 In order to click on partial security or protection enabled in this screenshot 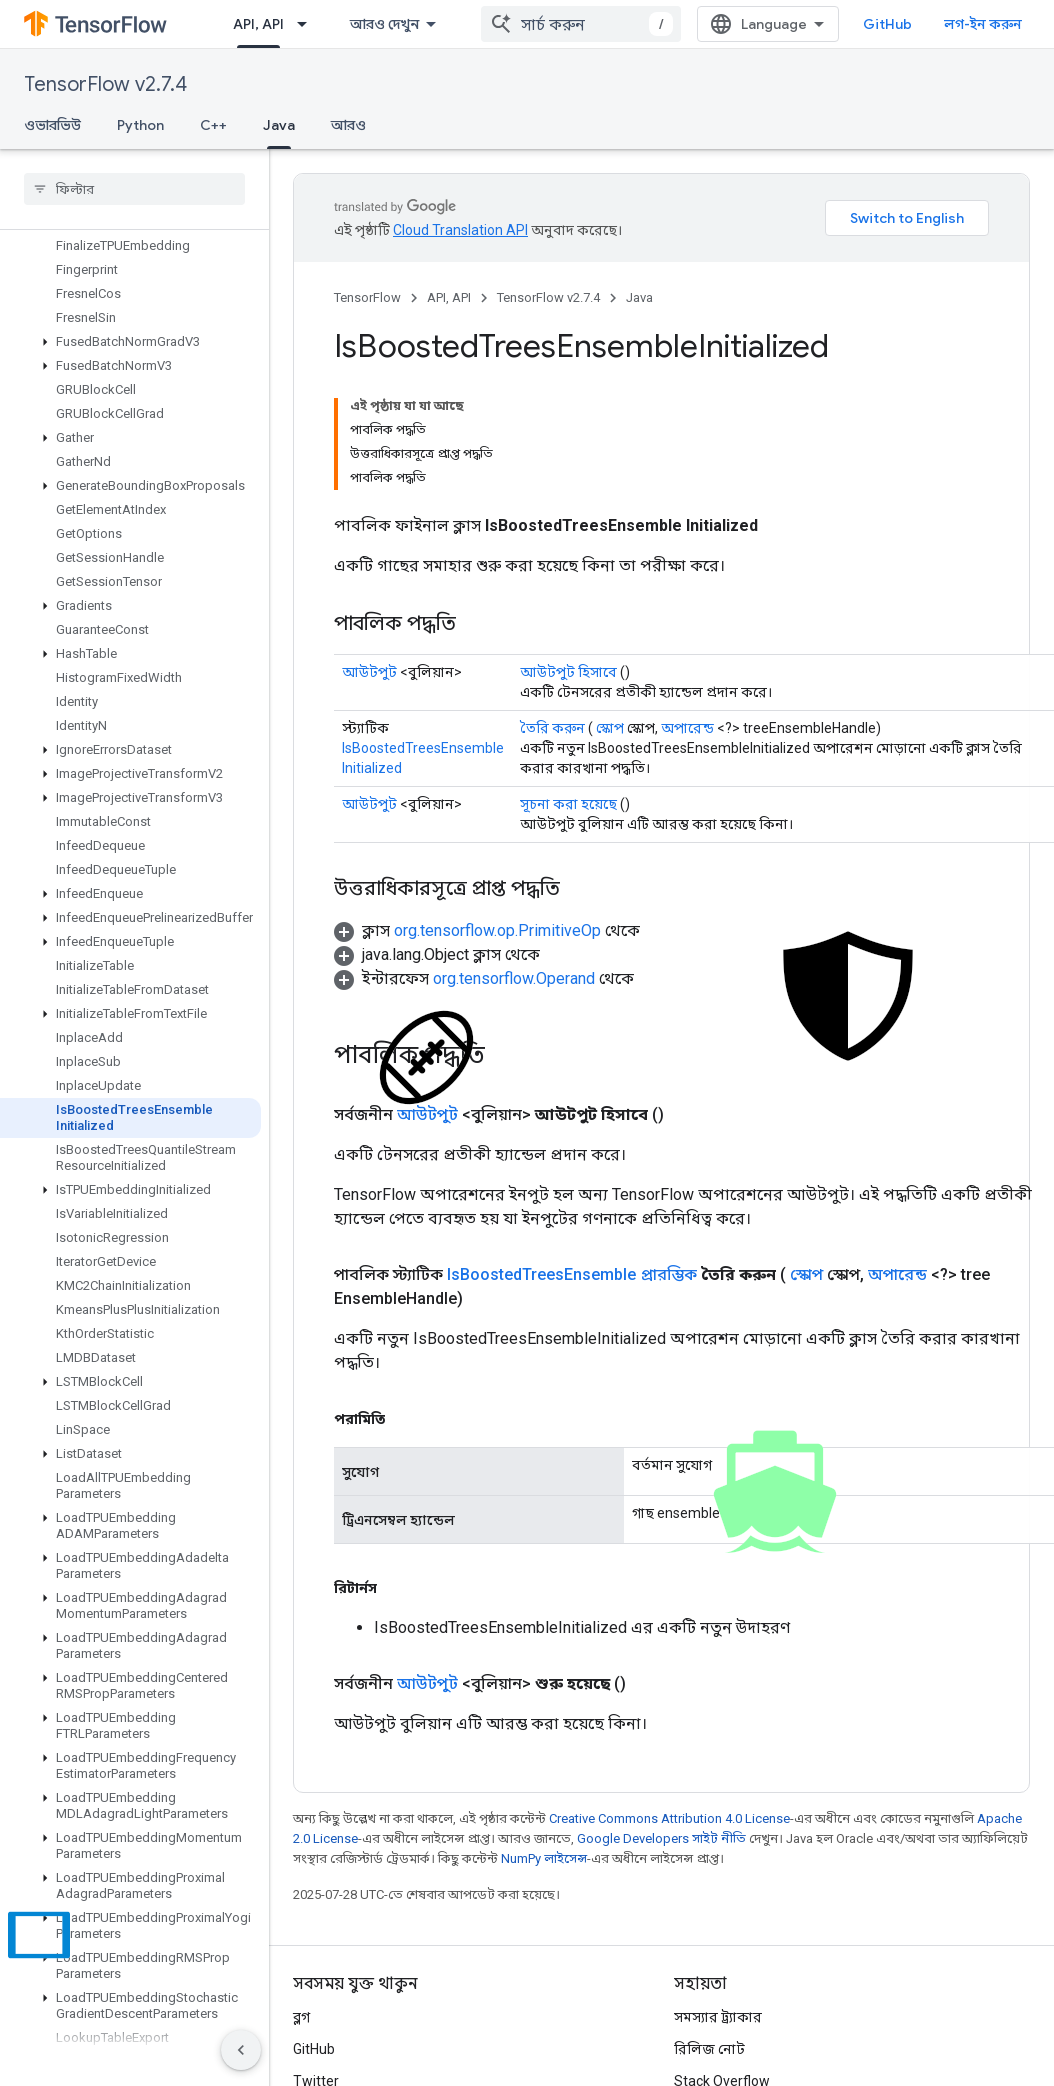, I will do `click(848, 996)`.